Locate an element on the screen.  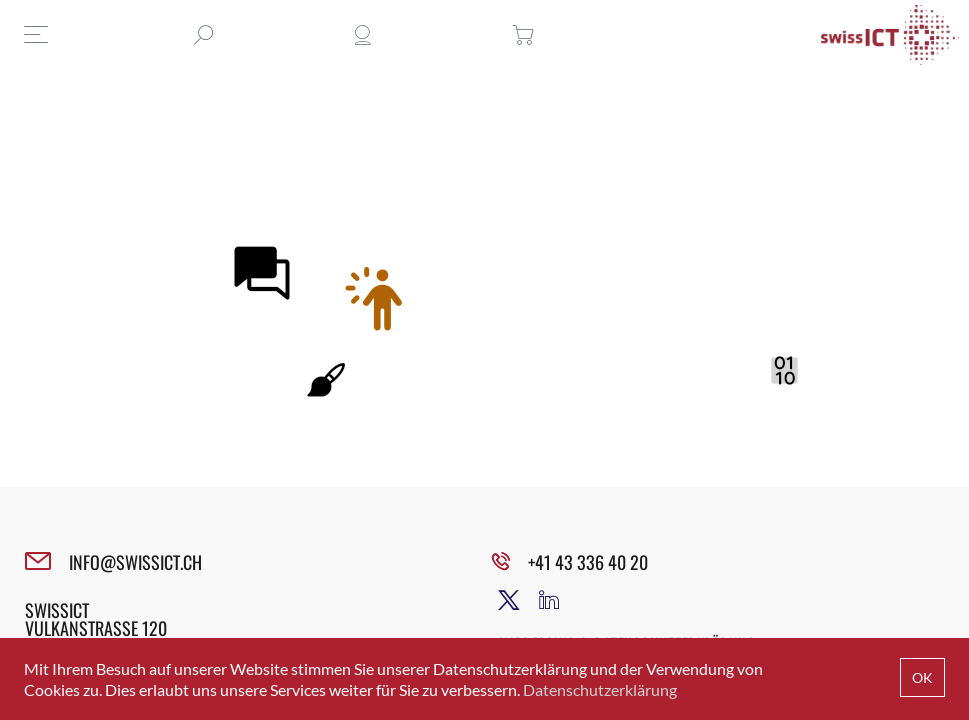
access drawing or painting tools is located at coordinates (327, 380).